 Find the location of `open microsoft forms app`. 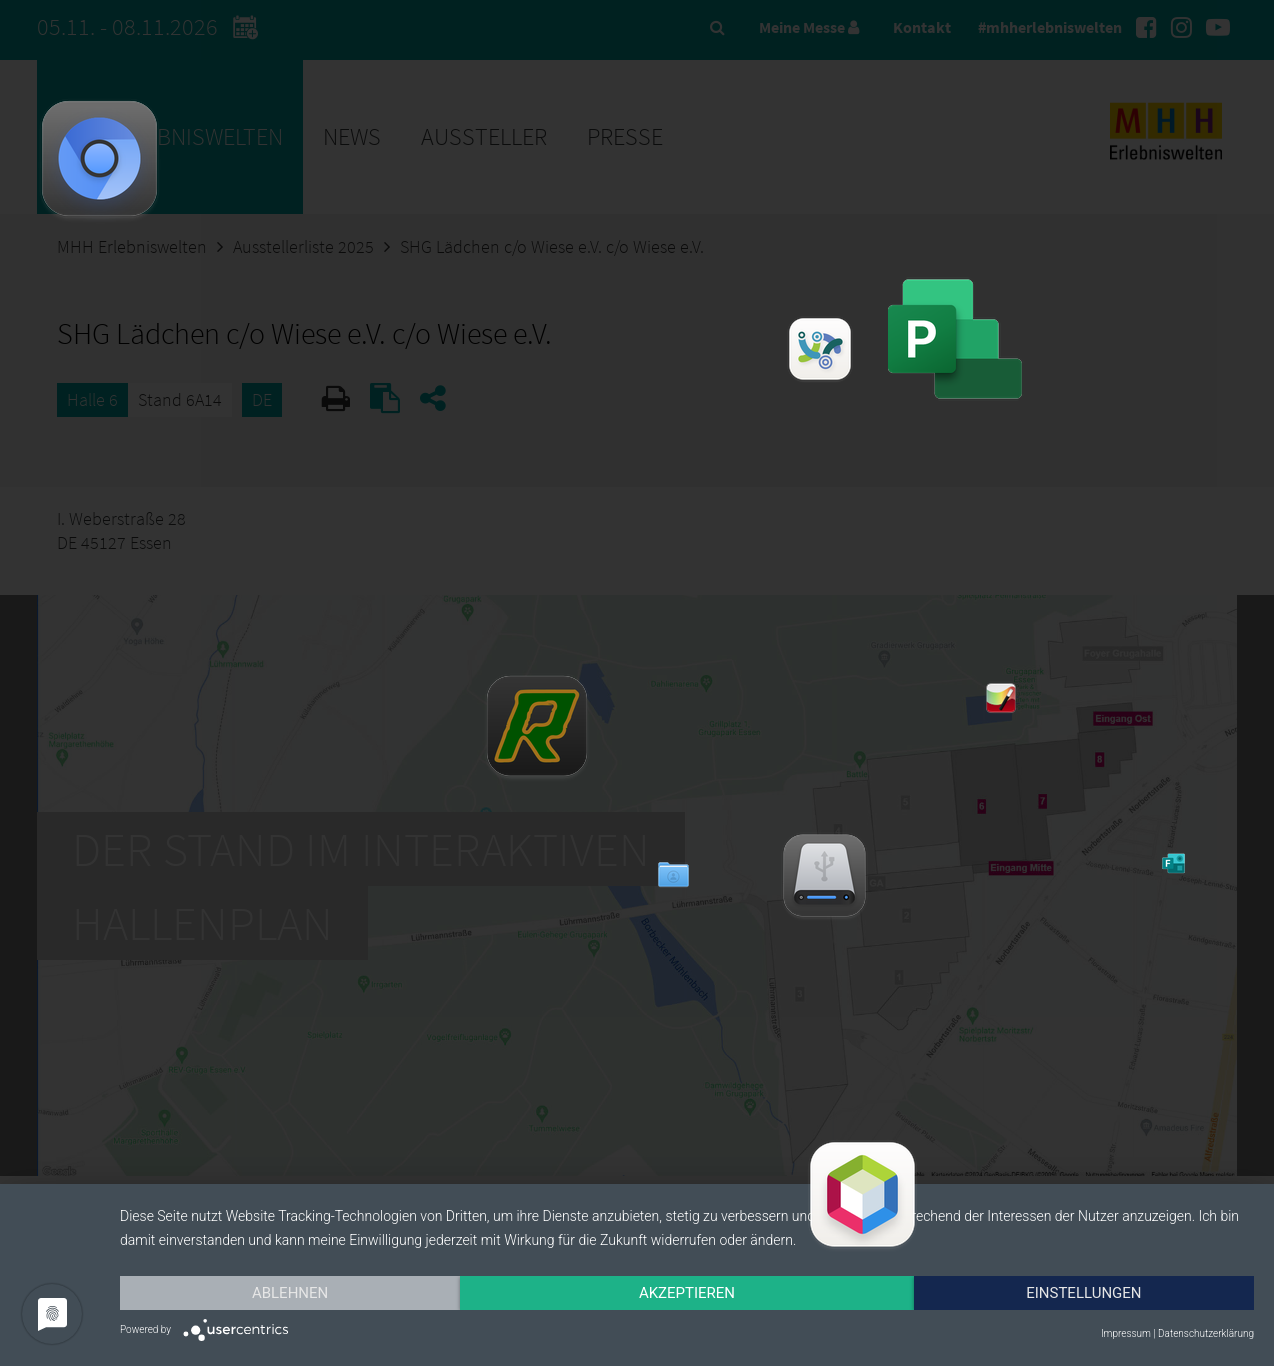

open microsoft forms app is located at coordinates (1173, 863).